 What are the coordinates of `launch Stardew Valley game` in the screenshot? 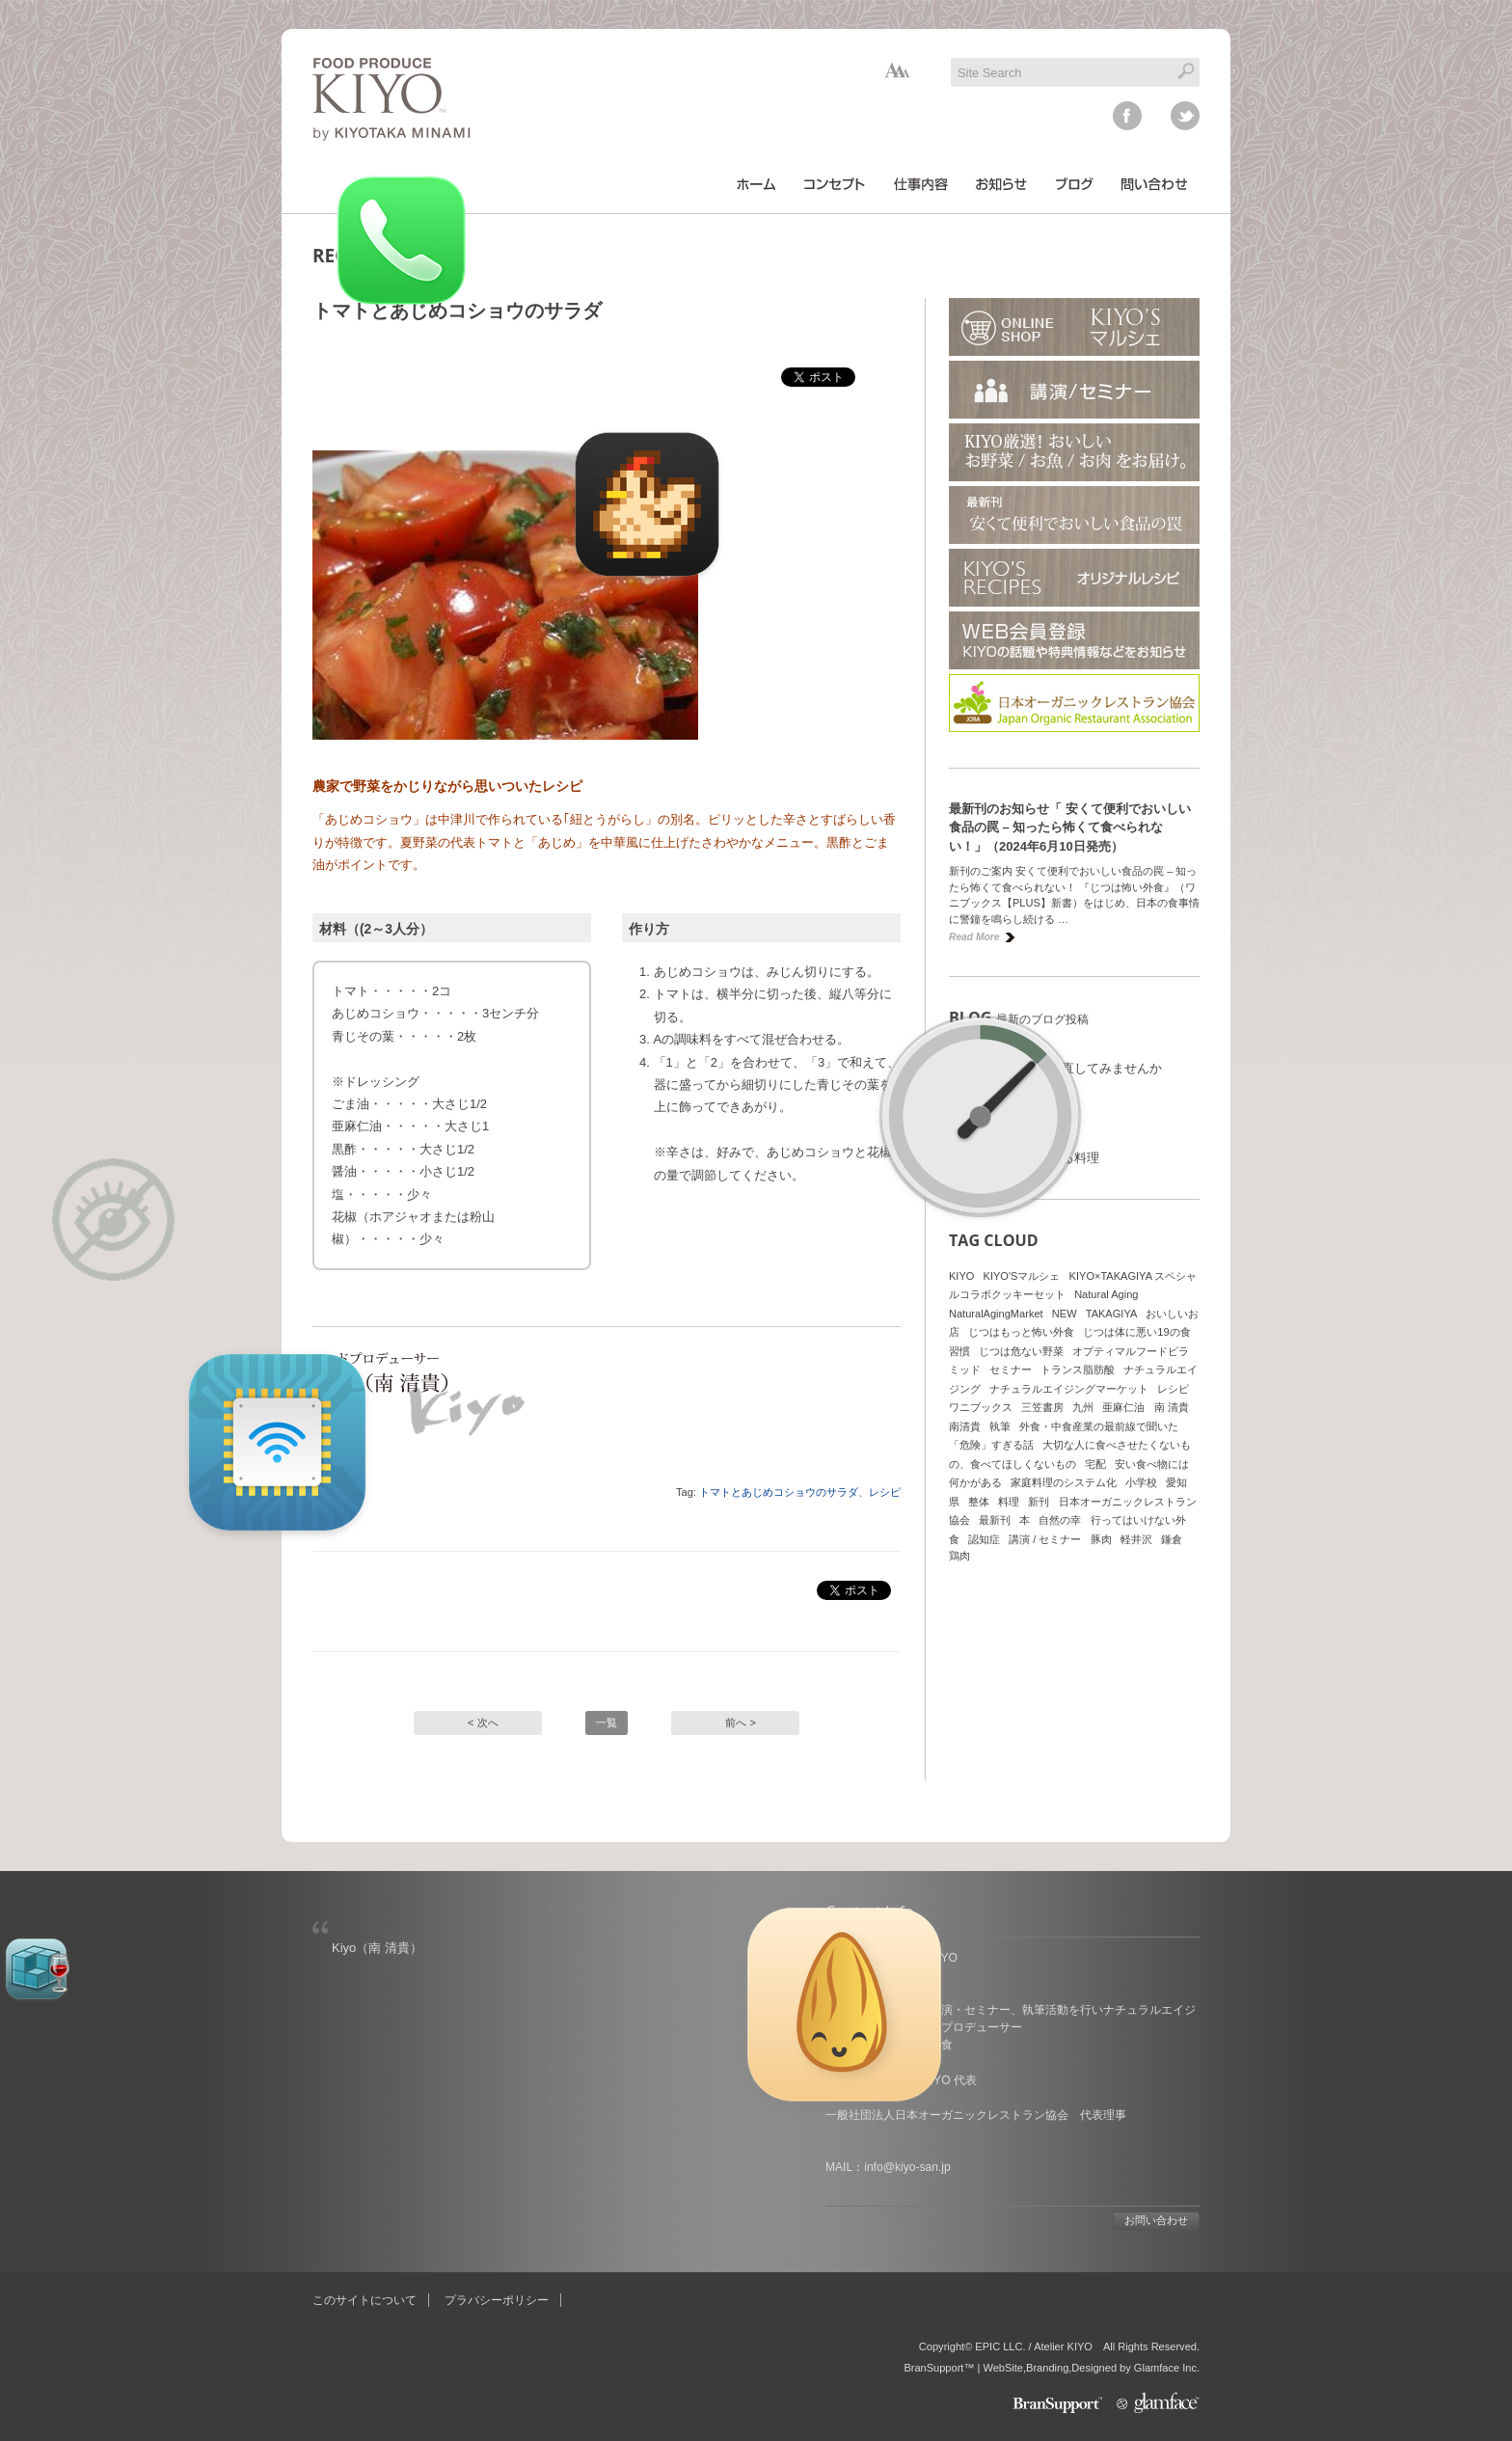 It's located at (647, 504).